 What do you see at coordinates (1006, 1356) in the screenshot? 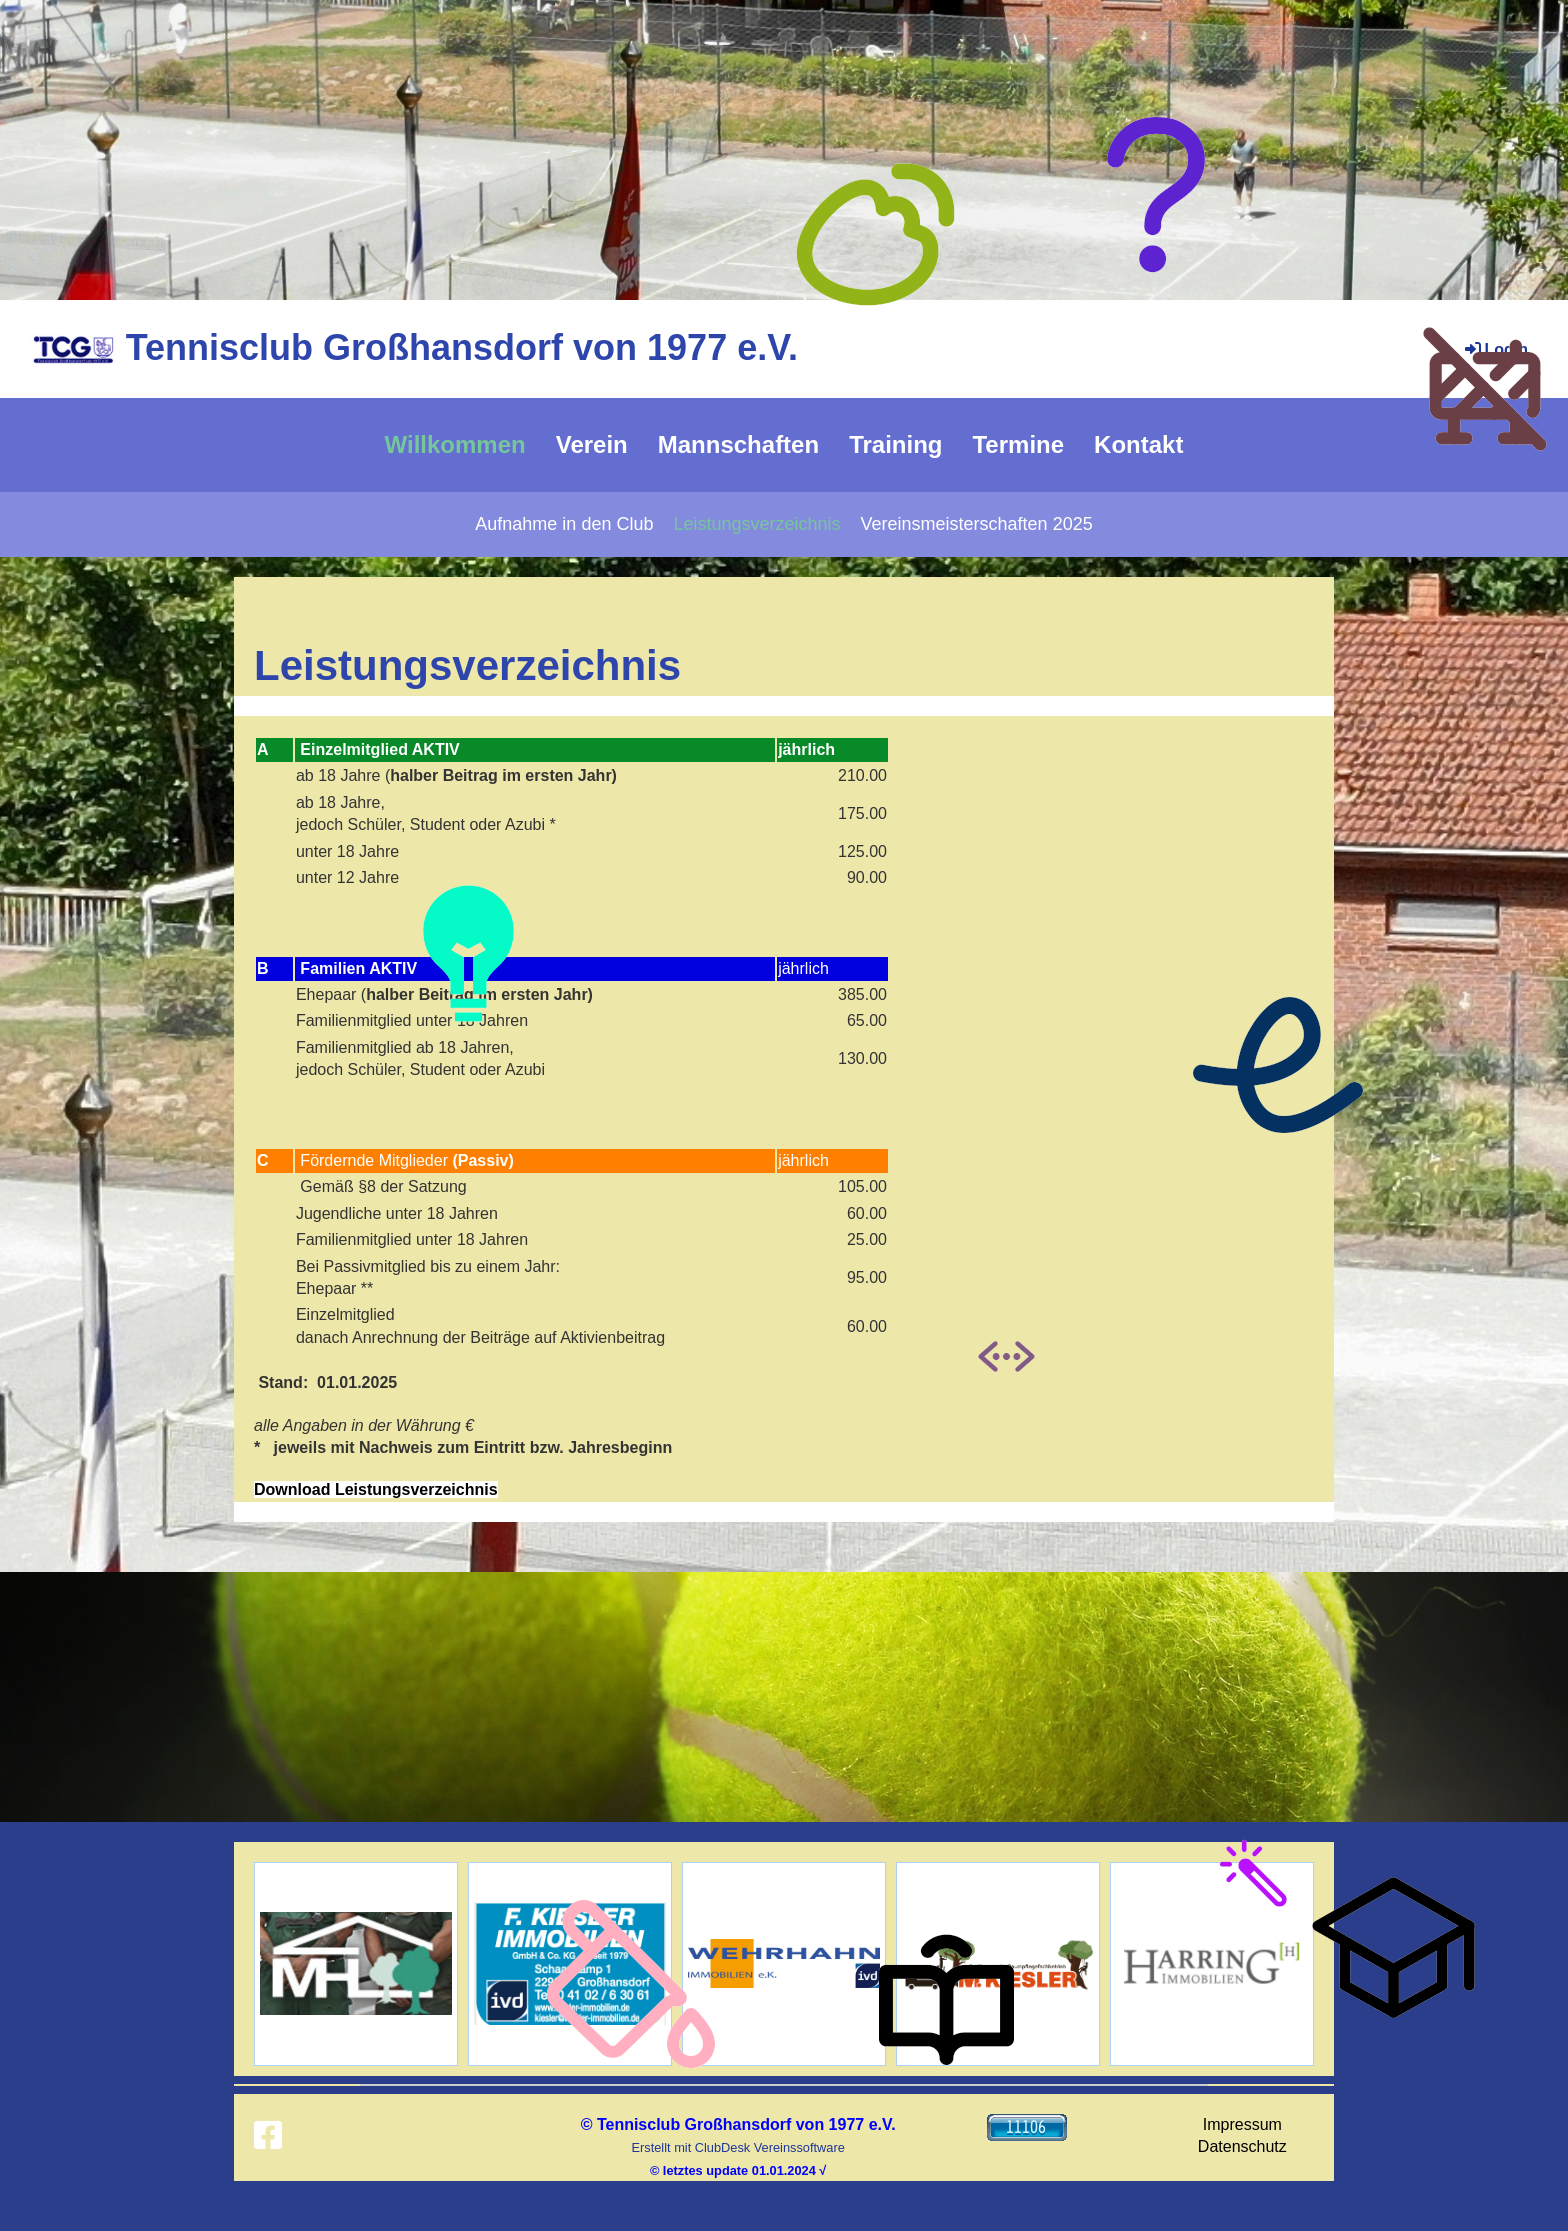
I see `code is currently processing or compiling` at bounding box center [1006, 1356].